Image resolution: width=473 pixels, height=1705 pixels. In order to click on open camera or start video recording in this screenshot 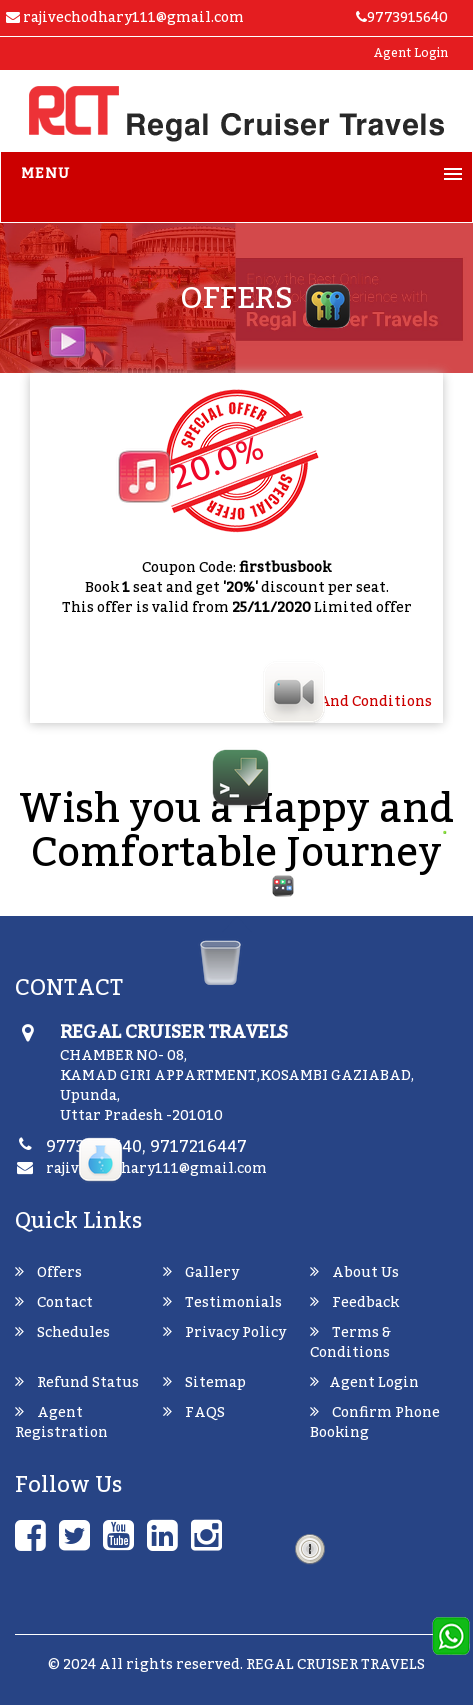, I will do `click(294, 692)`.